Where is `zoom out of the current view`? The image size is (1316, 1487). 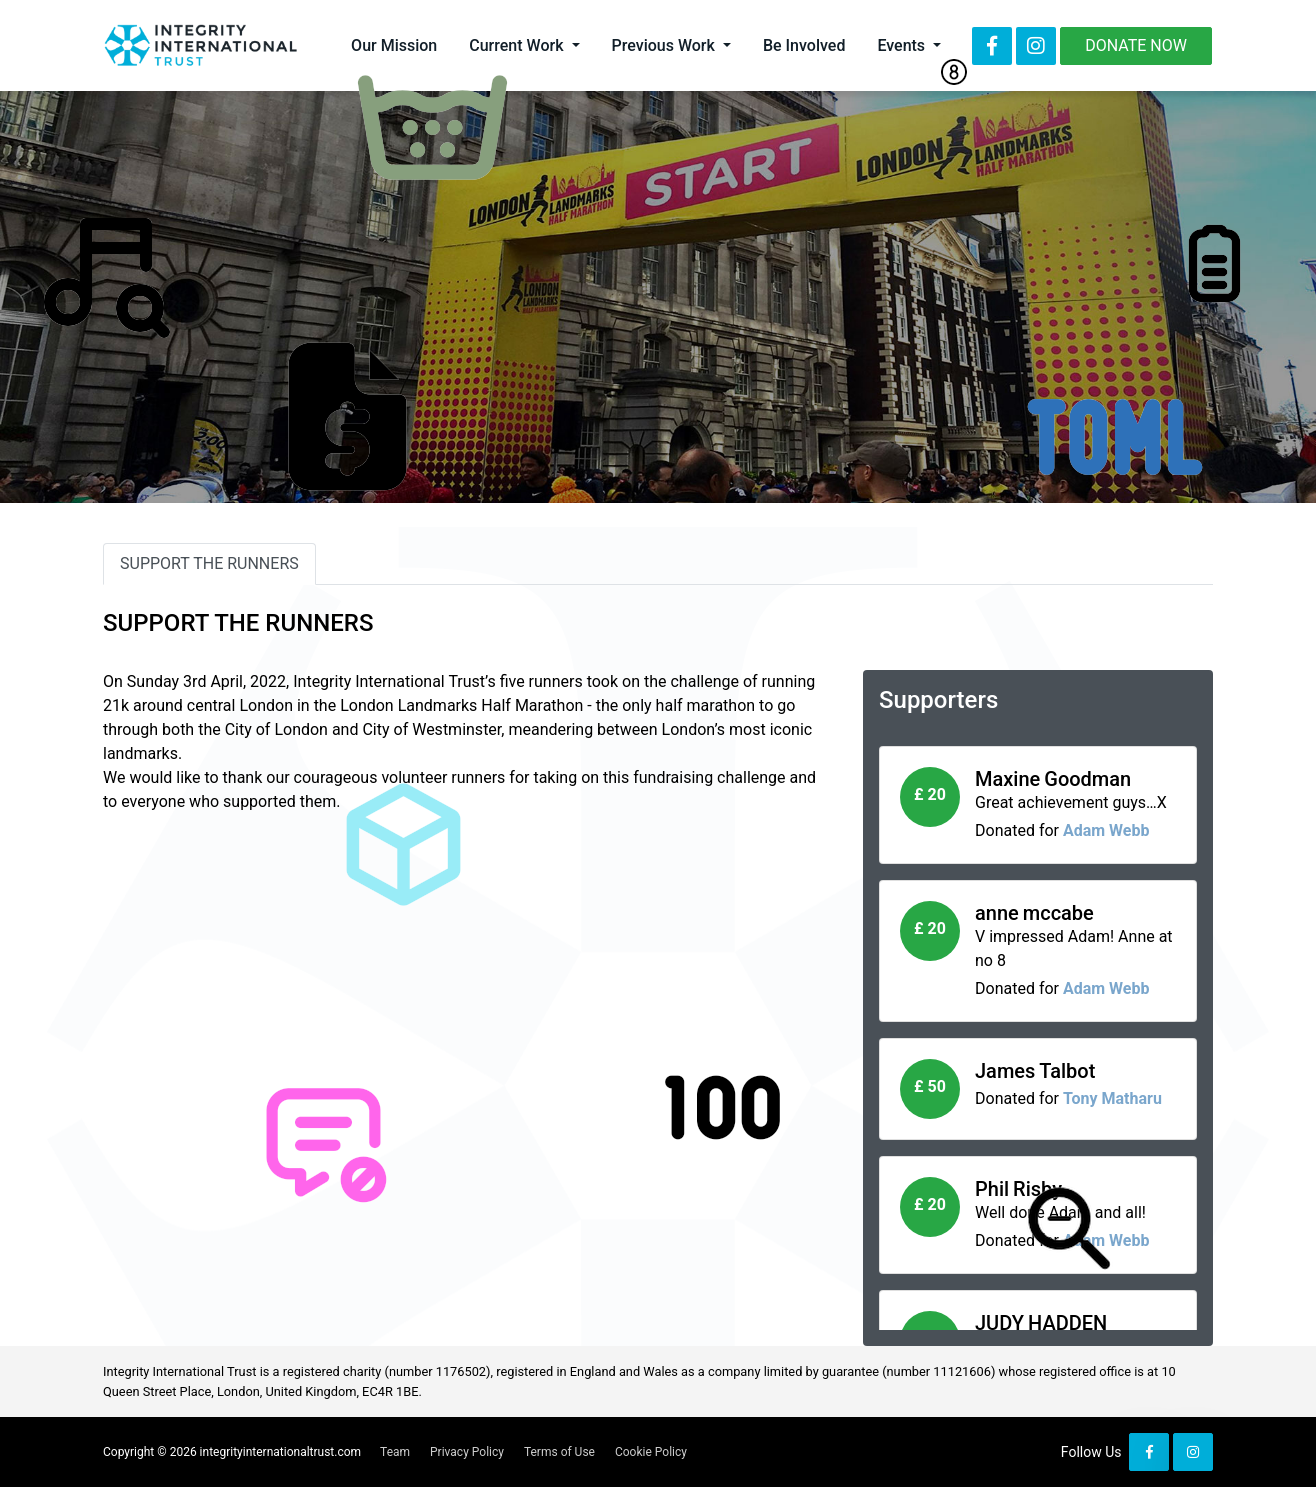 zoom out of the current view is located at coordinates (1071, 1230).